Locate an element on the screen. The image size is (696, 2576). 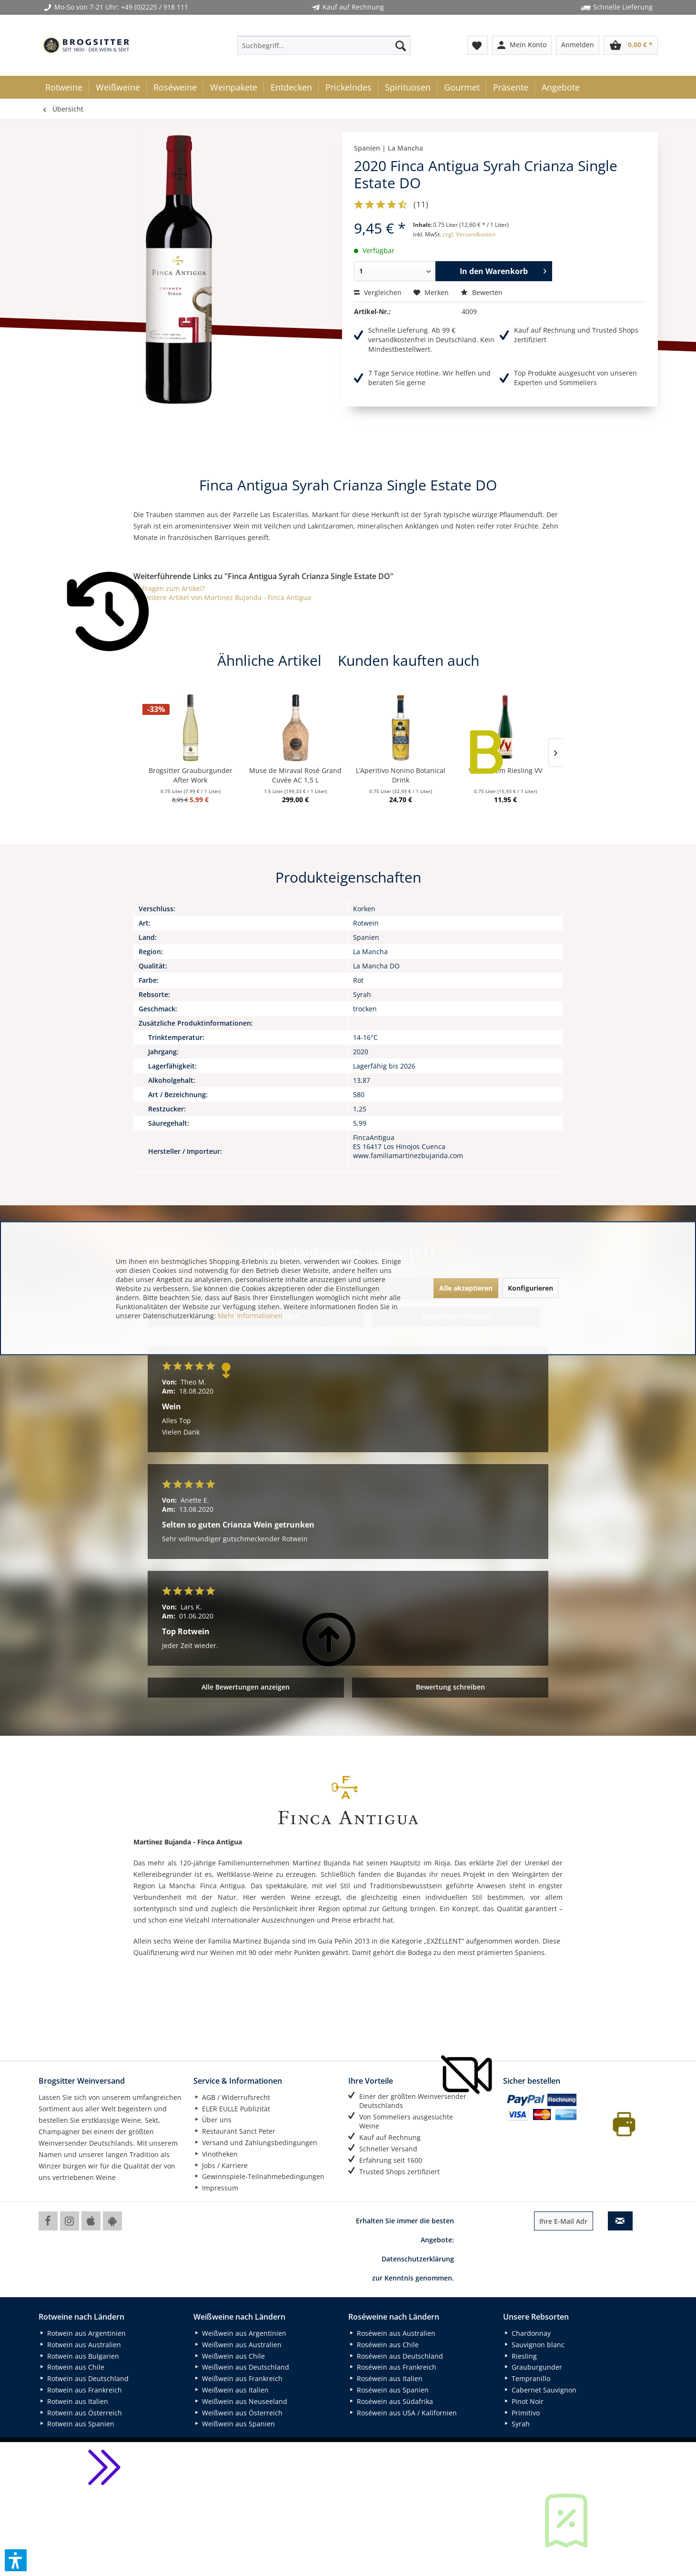
view history or recent activity is located at coordinates (109, 611).